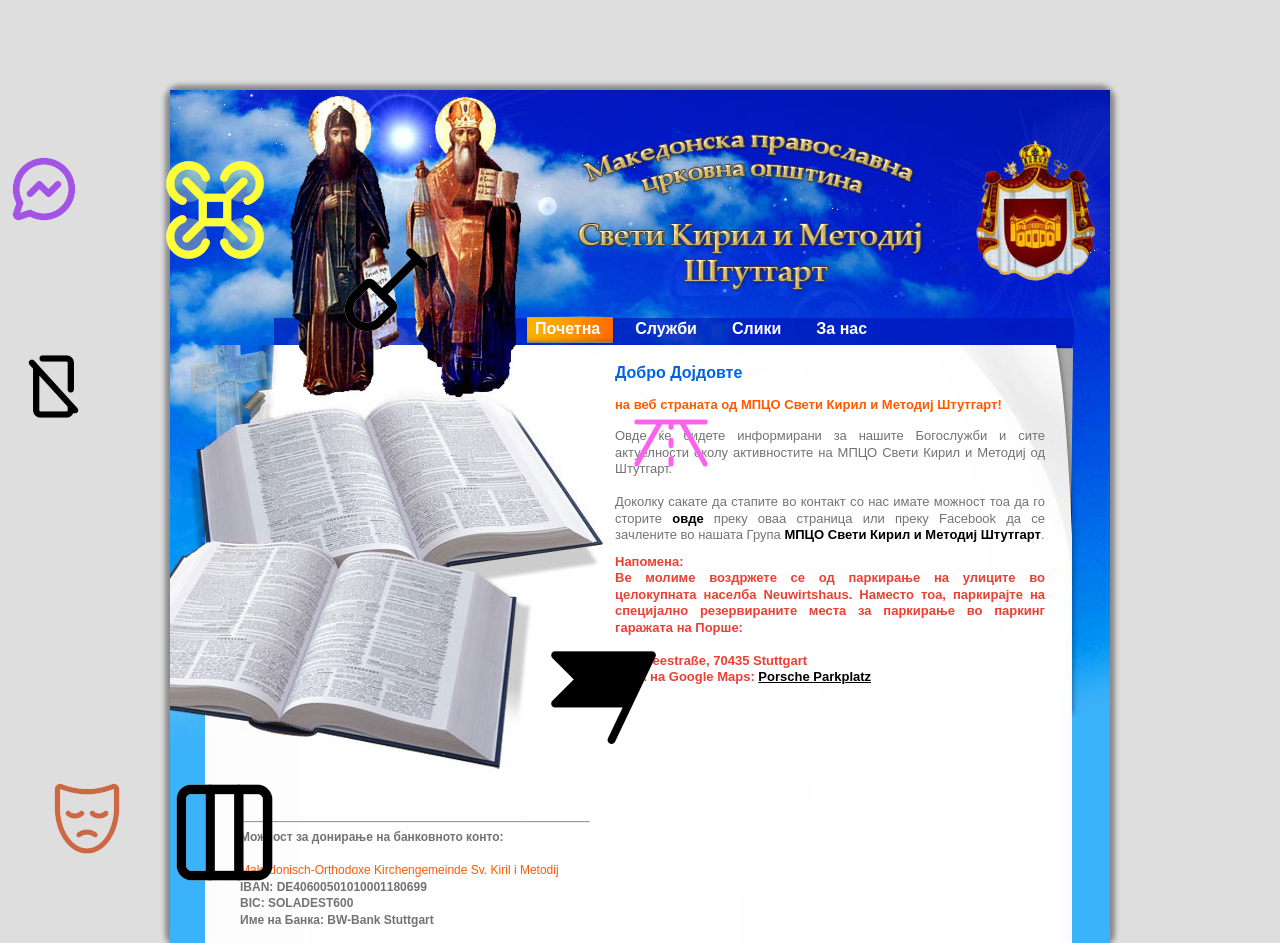  I want to click on flag or mark an item for follow-up, so click(599, 691).